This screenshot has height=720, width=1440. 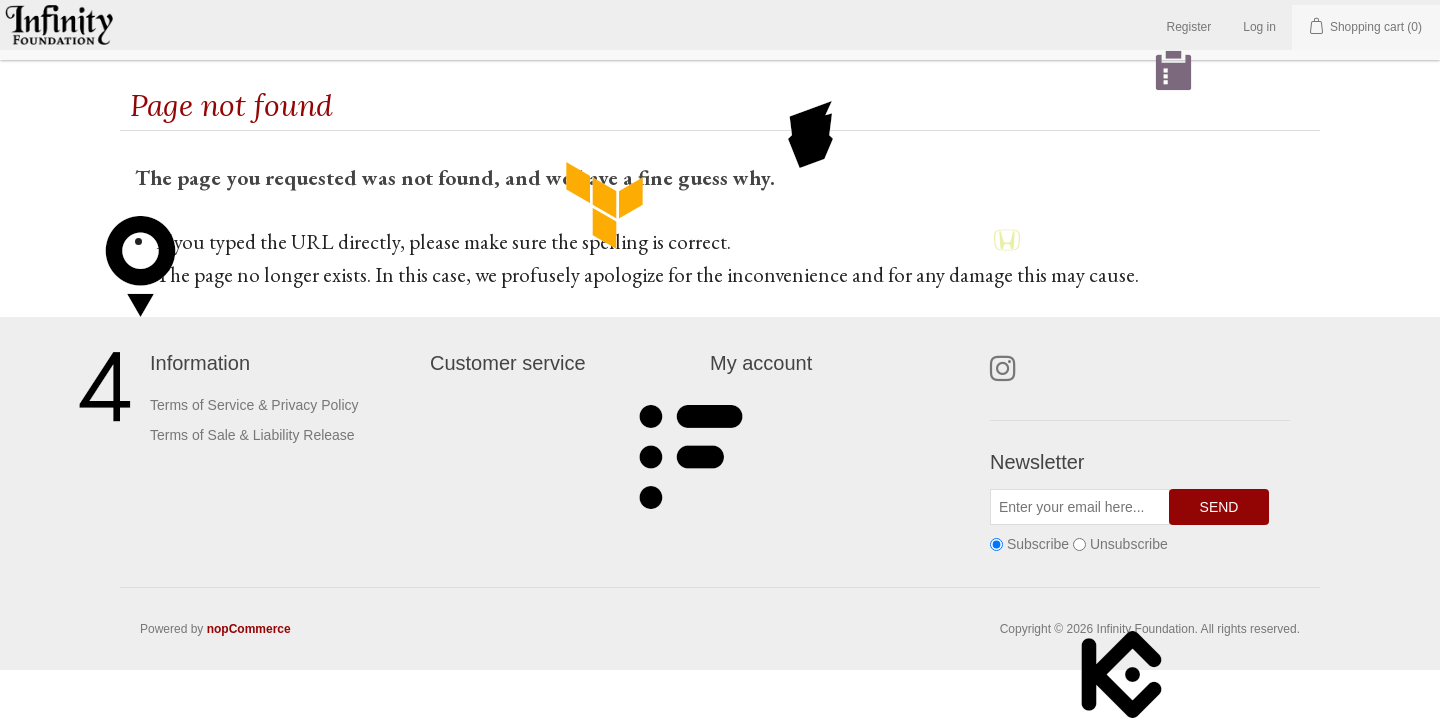 What do you see at coordinates (140, 266) in the screenshot?
I see `open TomTom navigation app` at bounding box center [140, 266].